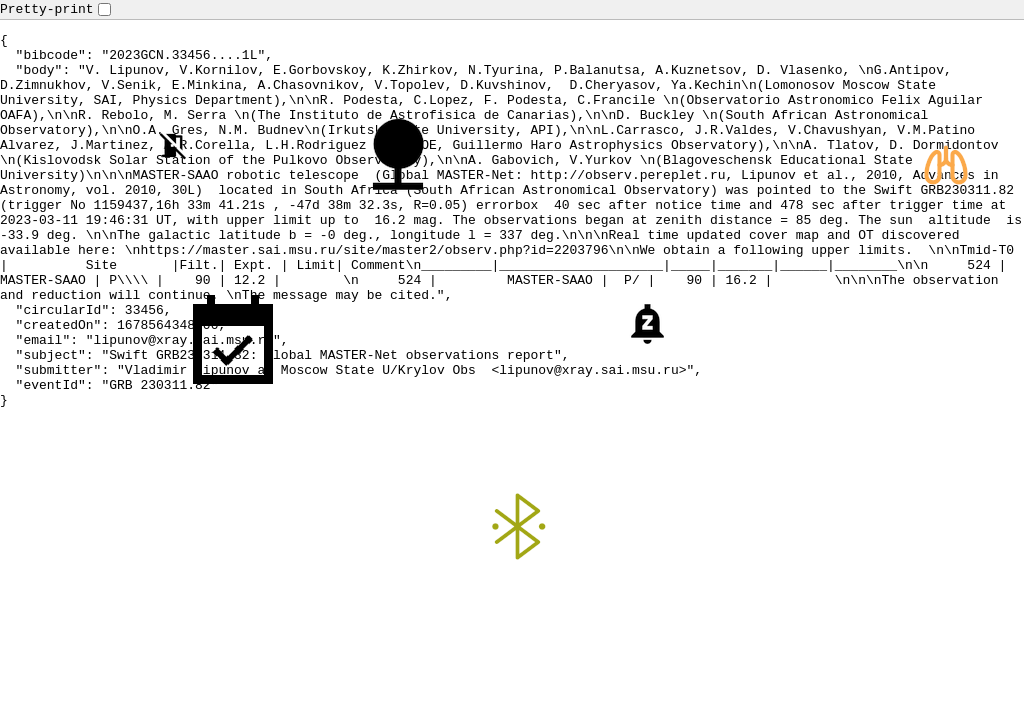 The image size is (1024, 720). What do you see at coordinates (517, 526) in the screenshot?
I see `indicates an active bluetooth connection` at bounding box center [517, 526].